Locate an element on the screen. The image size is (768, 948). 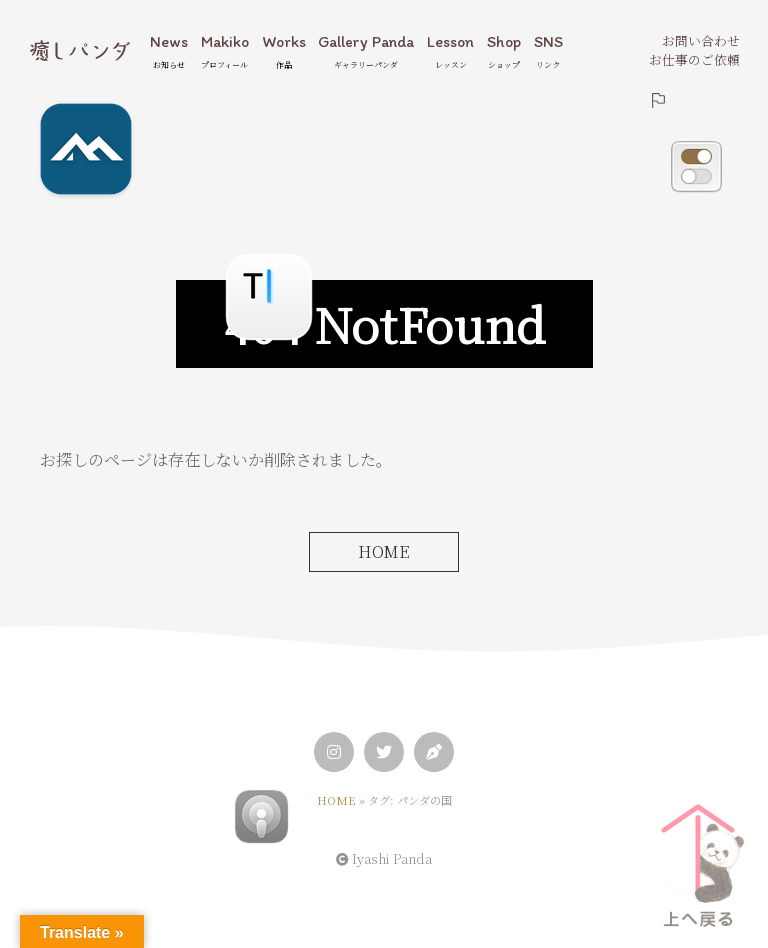
access flag emojis in the emoji picker is located at coordinates (658, 100).